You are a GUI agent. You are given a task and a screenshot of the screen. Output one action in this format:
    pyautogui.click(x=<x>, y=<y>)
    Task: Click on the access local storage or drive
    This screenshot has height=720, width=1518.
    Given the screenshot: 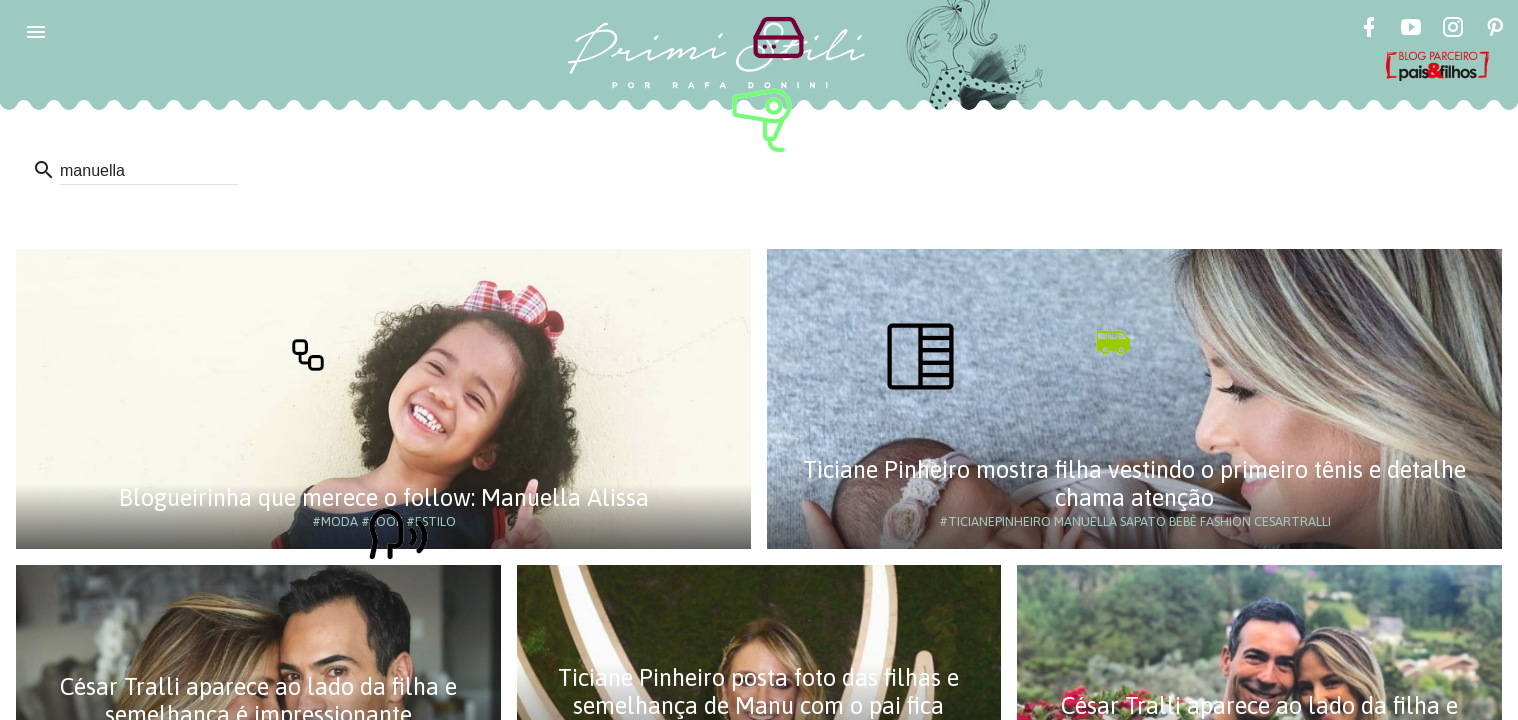 What is the action you would take?
    pyautogui.click(x=778, y=37)
    